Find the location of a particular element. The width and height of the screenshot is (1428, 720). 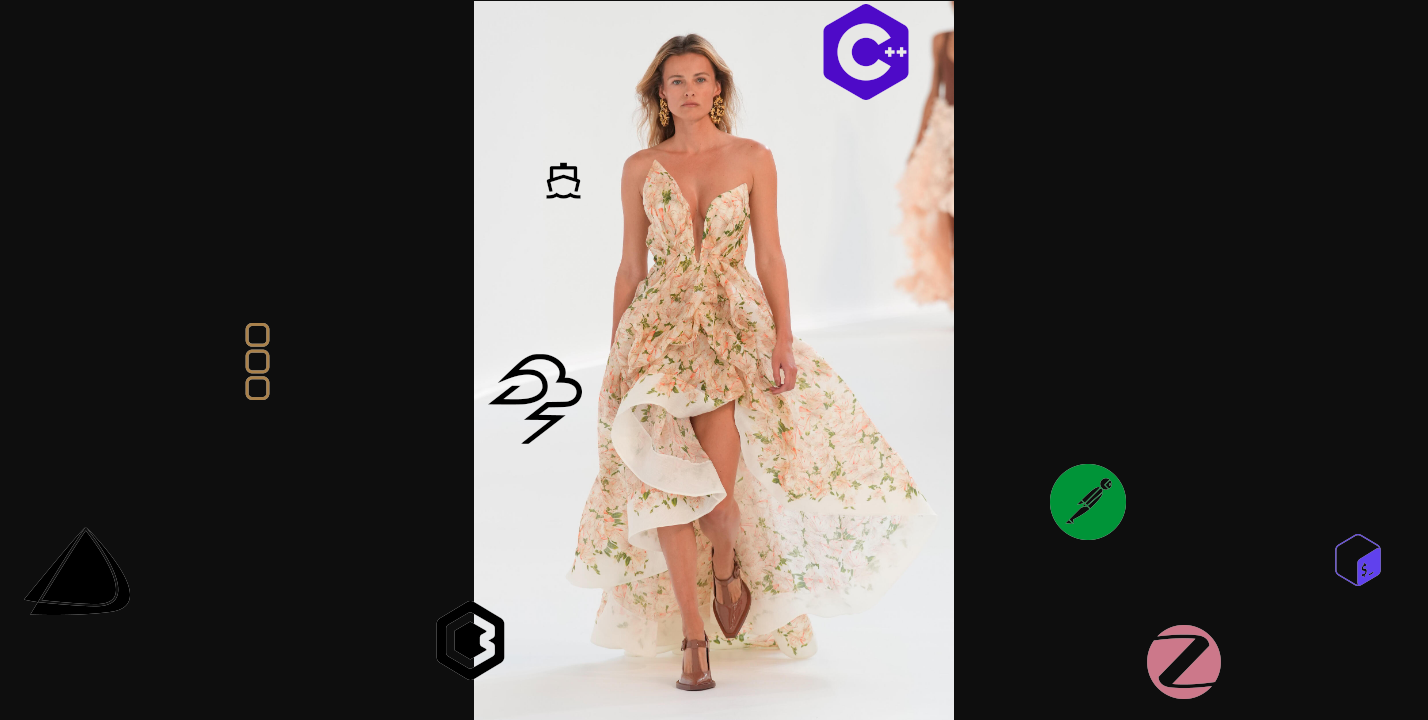

apache storm logo is located at coordinates (535, 399).